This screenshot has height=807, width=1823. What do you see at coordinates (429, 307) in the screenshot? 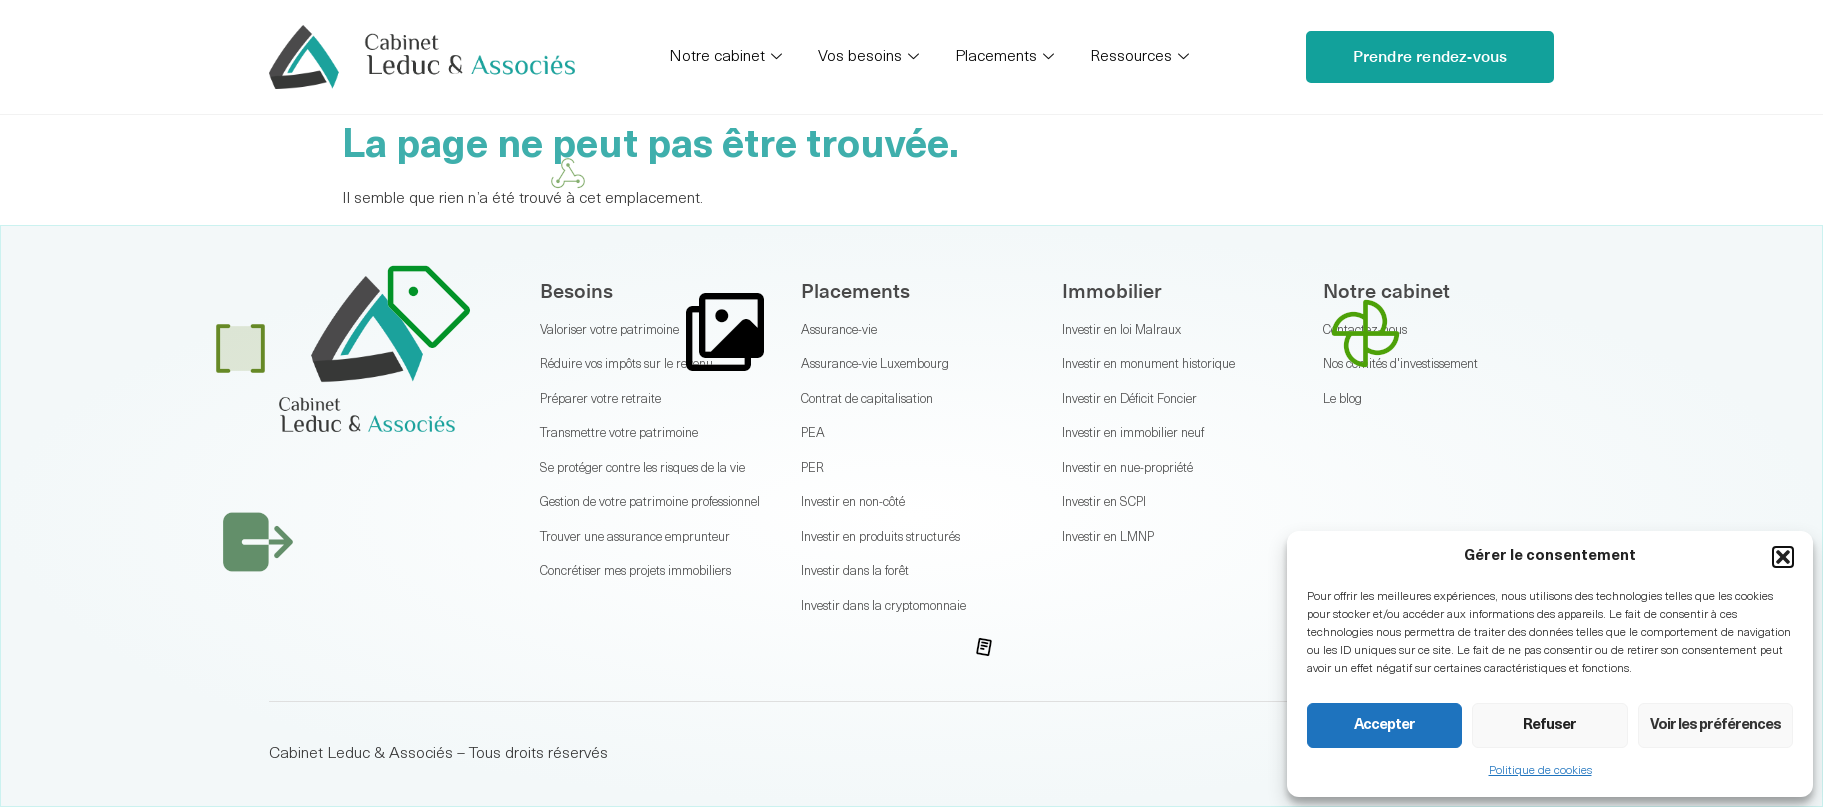
I see `add or manage tags` at bounding box center [429, 307].